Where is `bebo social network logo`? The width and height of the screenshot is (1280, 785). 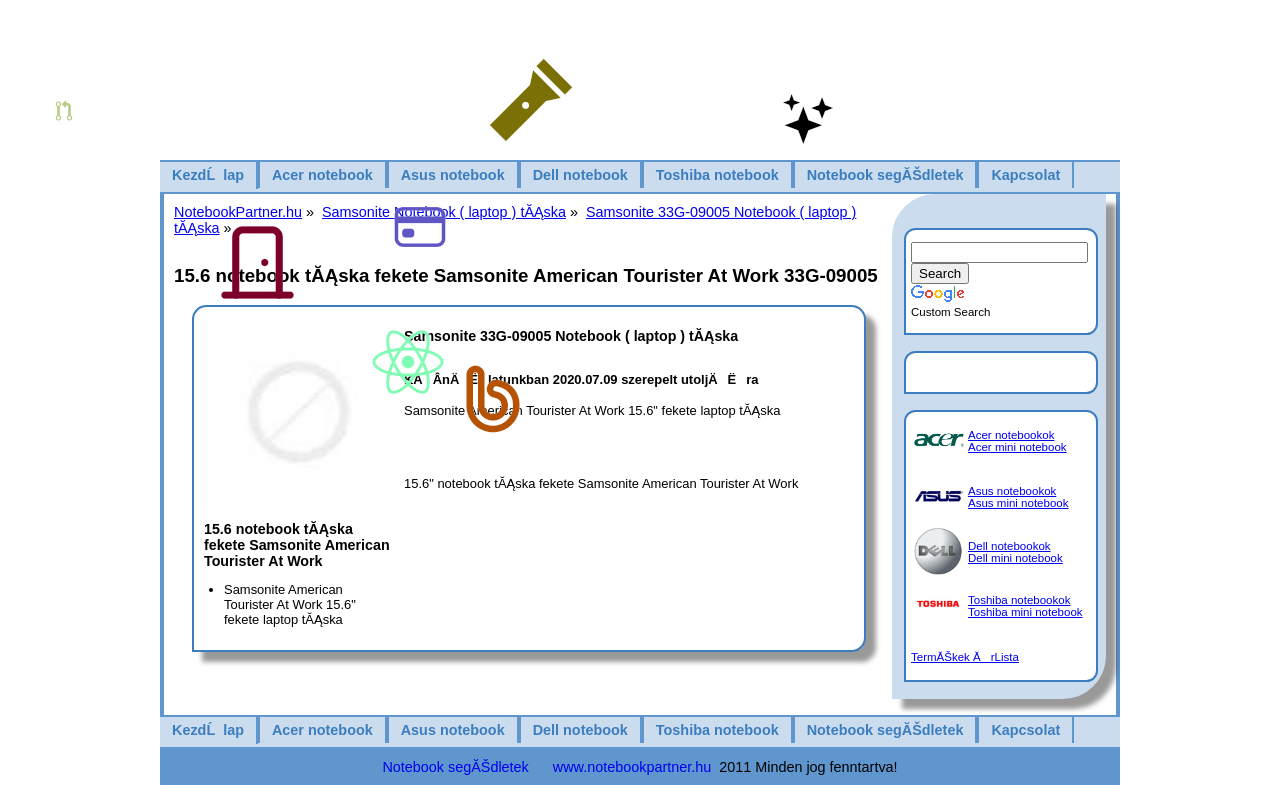 bebo social network logo is located at coordinates (493, 399).